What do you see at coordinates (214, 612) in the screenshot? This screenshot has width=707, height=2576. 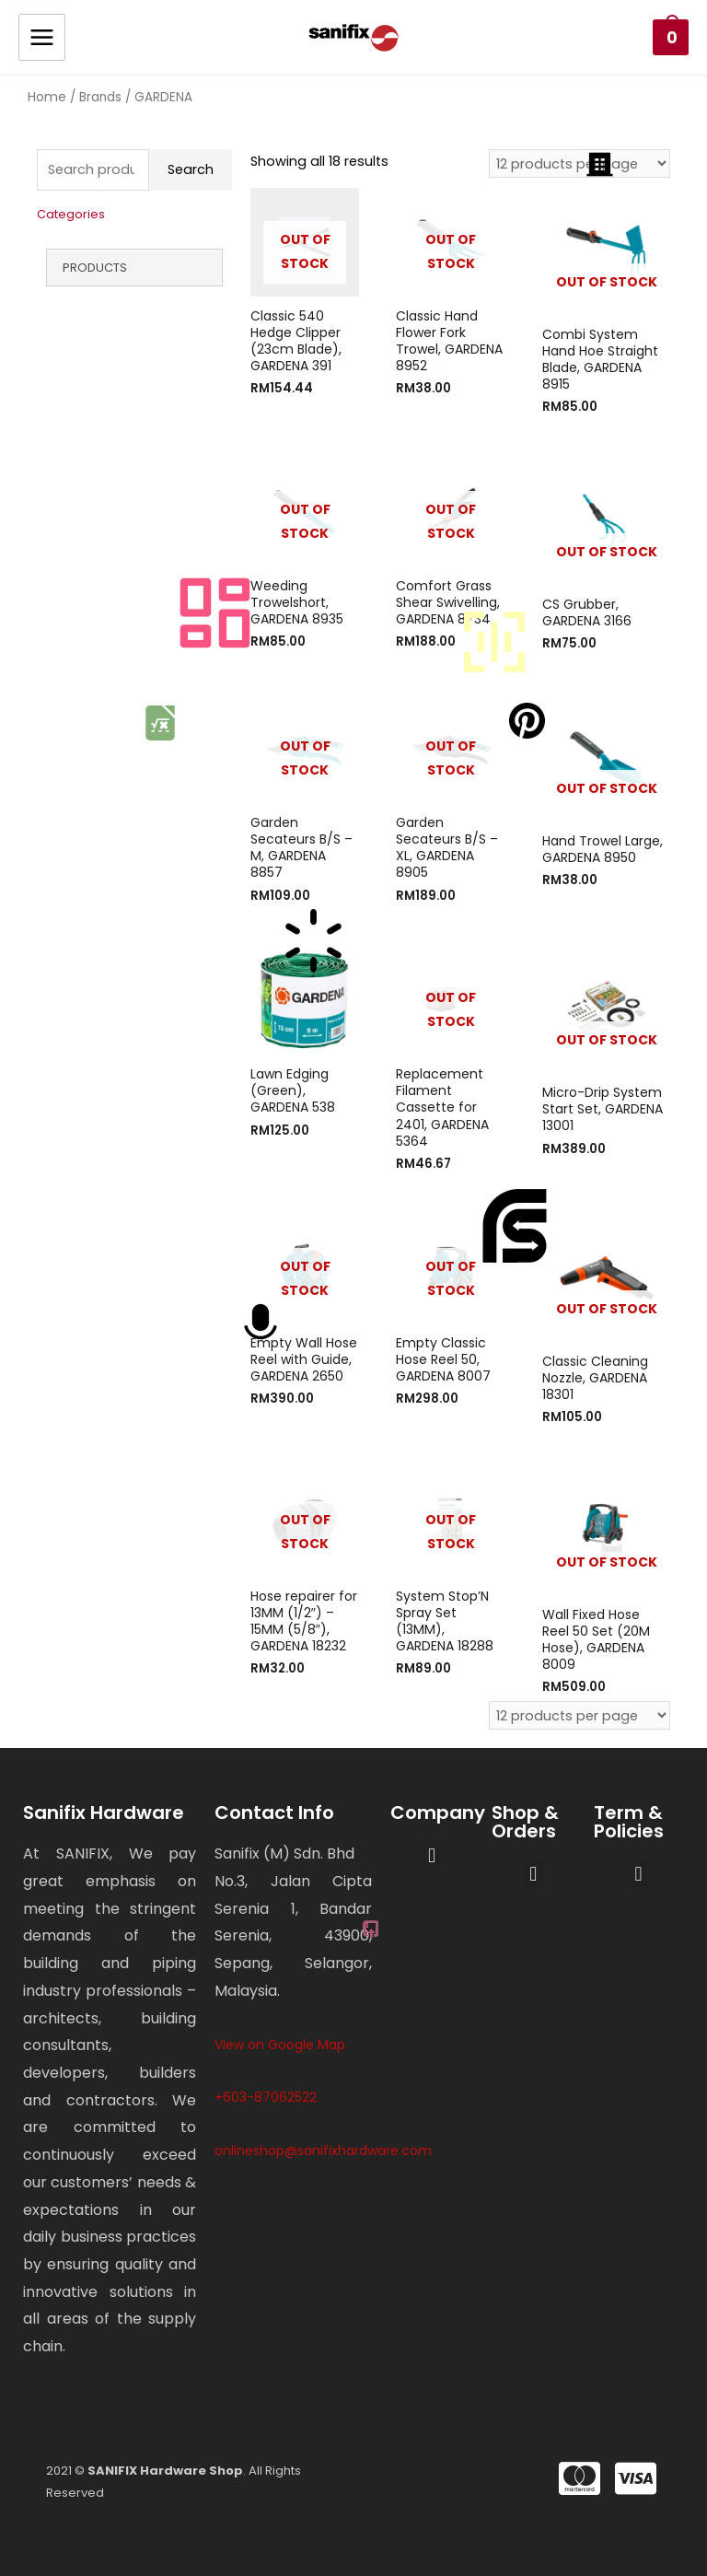 I see `access the dashboard` at bounding box center [214, 612].